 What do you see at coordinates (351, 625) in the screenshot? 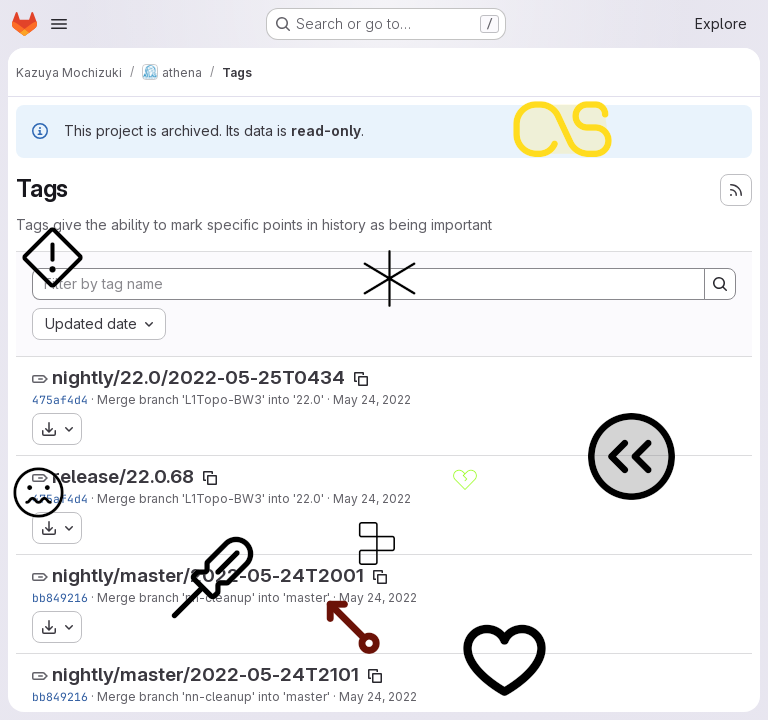
I see `navigate back to previous screen` at bounding box center [351, 625].